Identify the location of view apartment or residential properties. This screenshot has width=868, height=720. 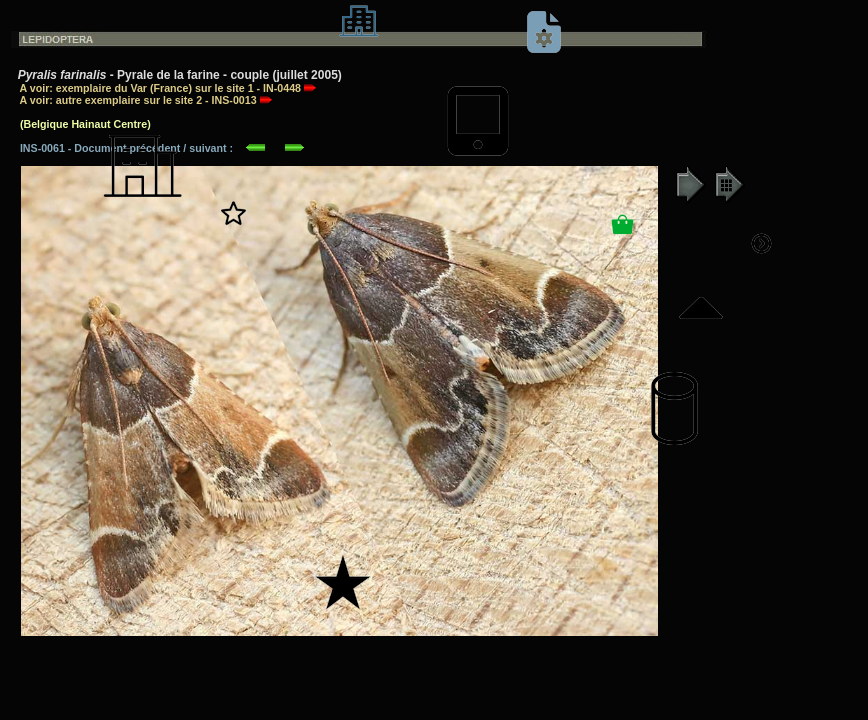
(359, 21).